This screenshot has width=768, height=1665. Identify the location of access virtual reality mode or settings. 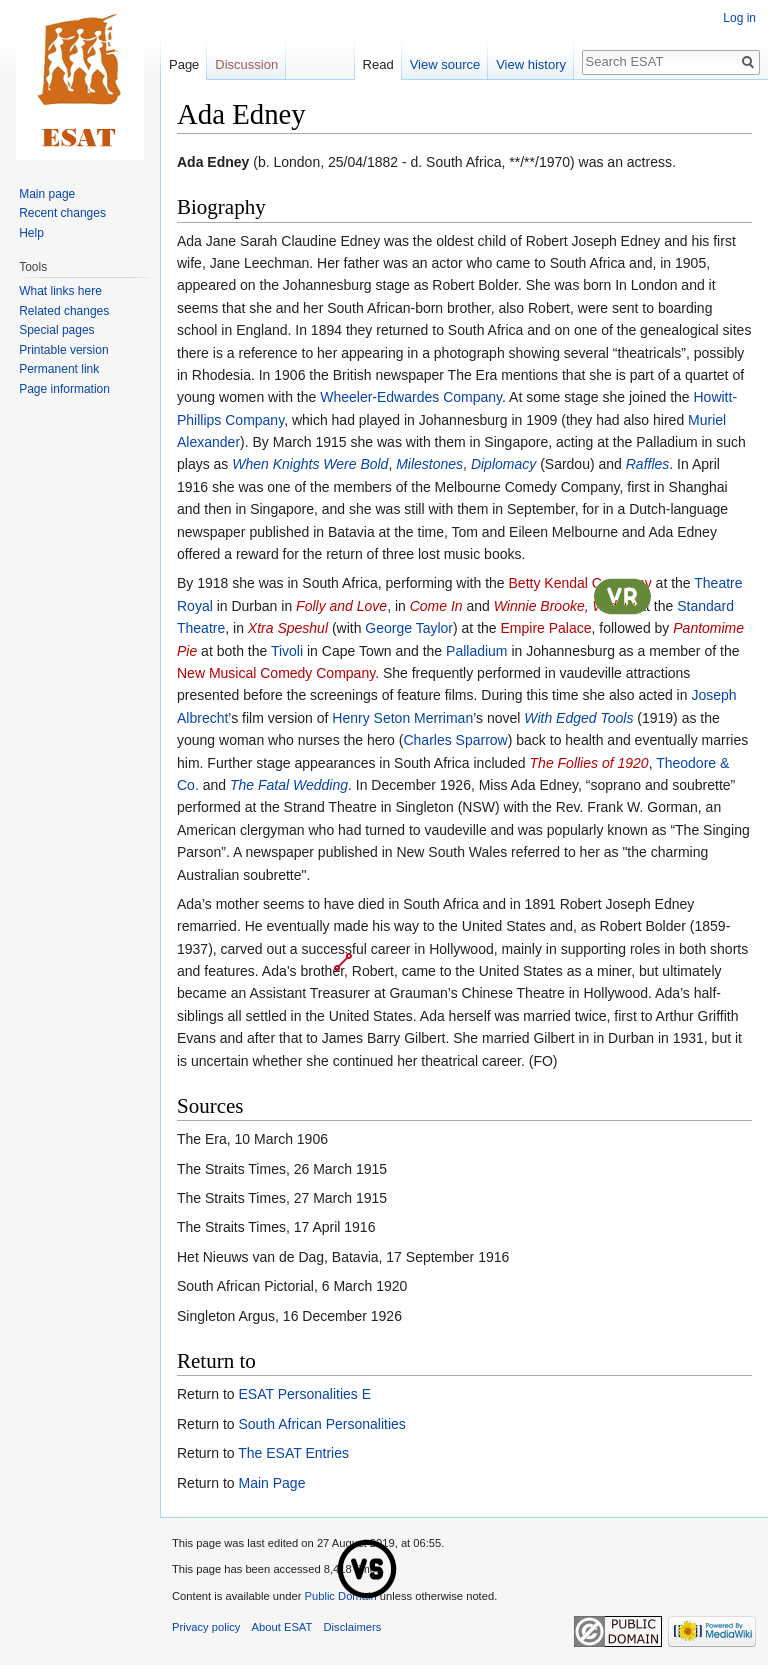
(622, 596).